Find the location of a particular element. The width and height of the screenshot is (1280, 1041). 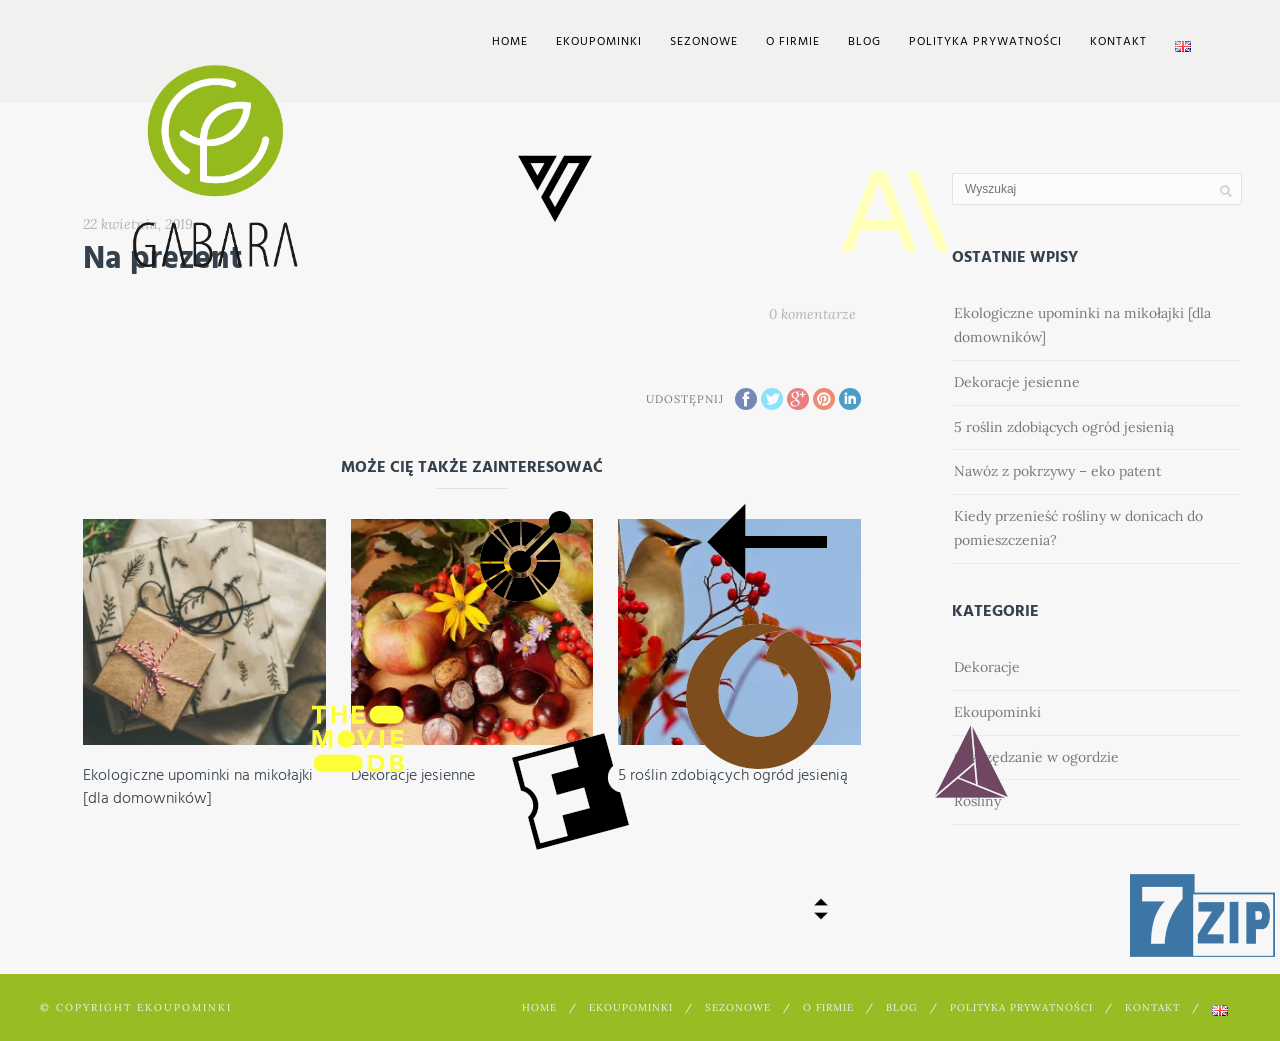

expand or collapse content vertically is located at coordinates (821, 909).